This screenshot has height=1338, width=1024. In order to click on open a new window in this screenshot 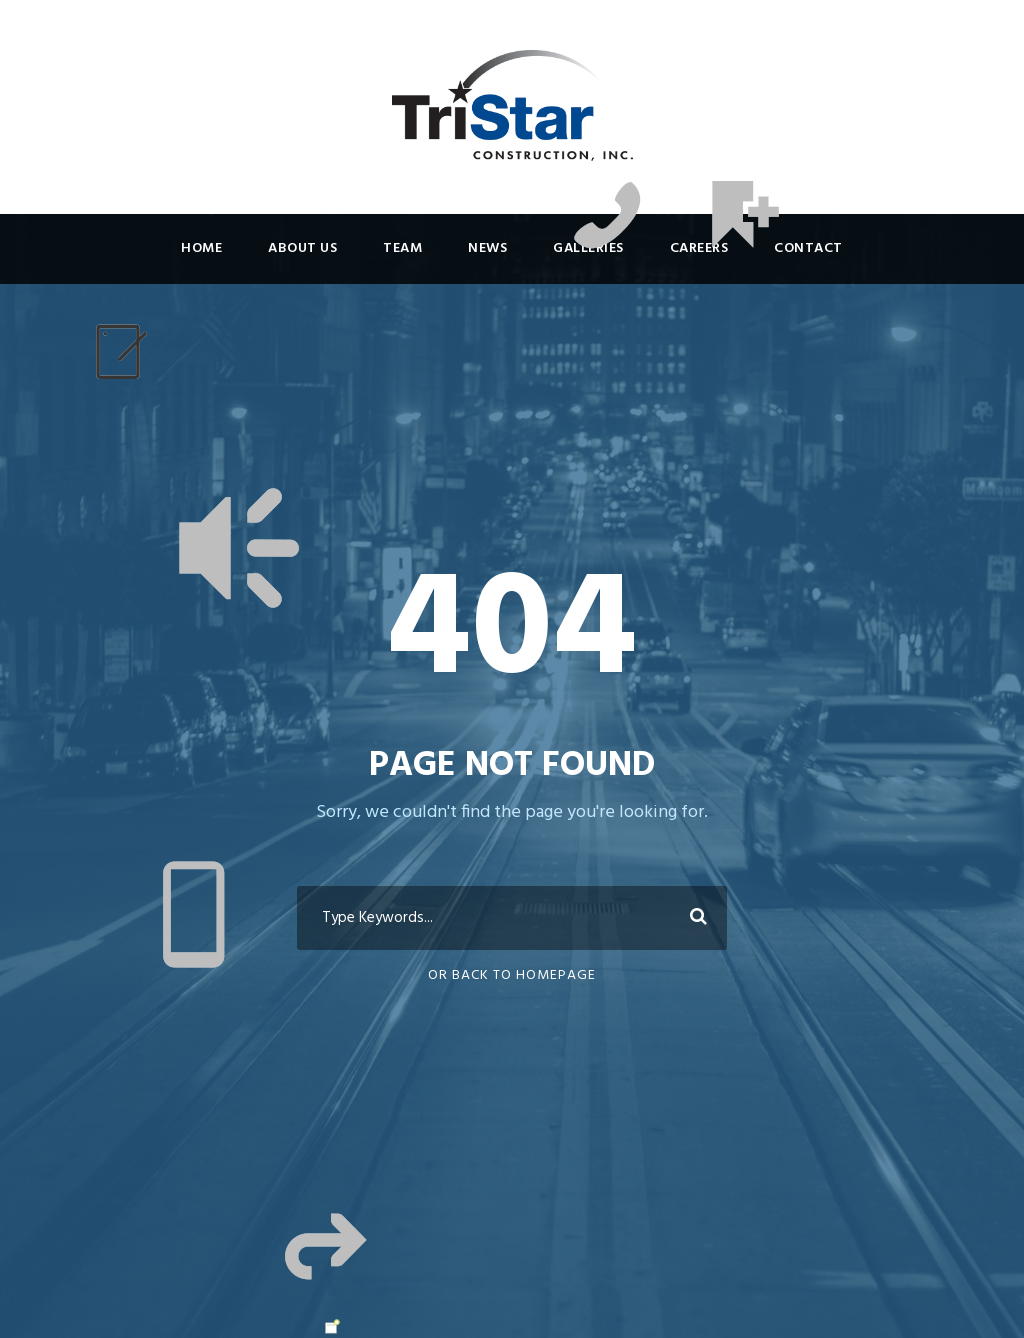, I will do `click(332, 1327)`.